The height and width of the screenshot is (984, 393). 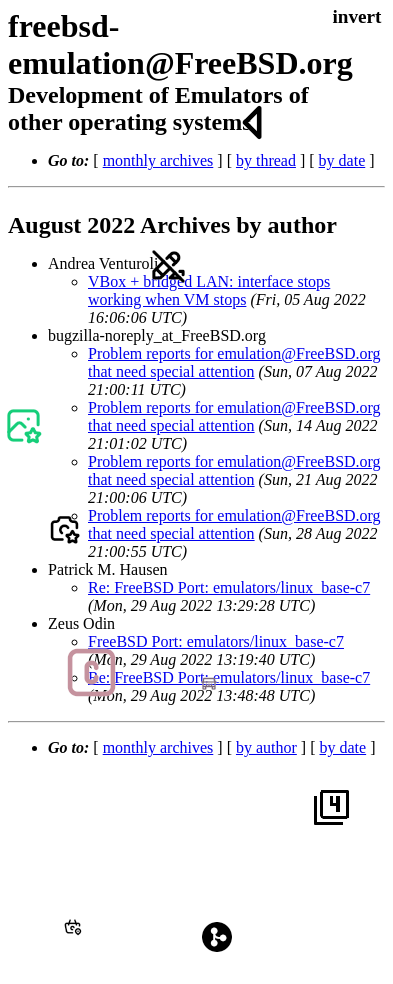 What do you see at coordinates (217, 937) in the screenshot?
I see `indicates a merged pull request in your activity feed` at bounding box center [217, 937].